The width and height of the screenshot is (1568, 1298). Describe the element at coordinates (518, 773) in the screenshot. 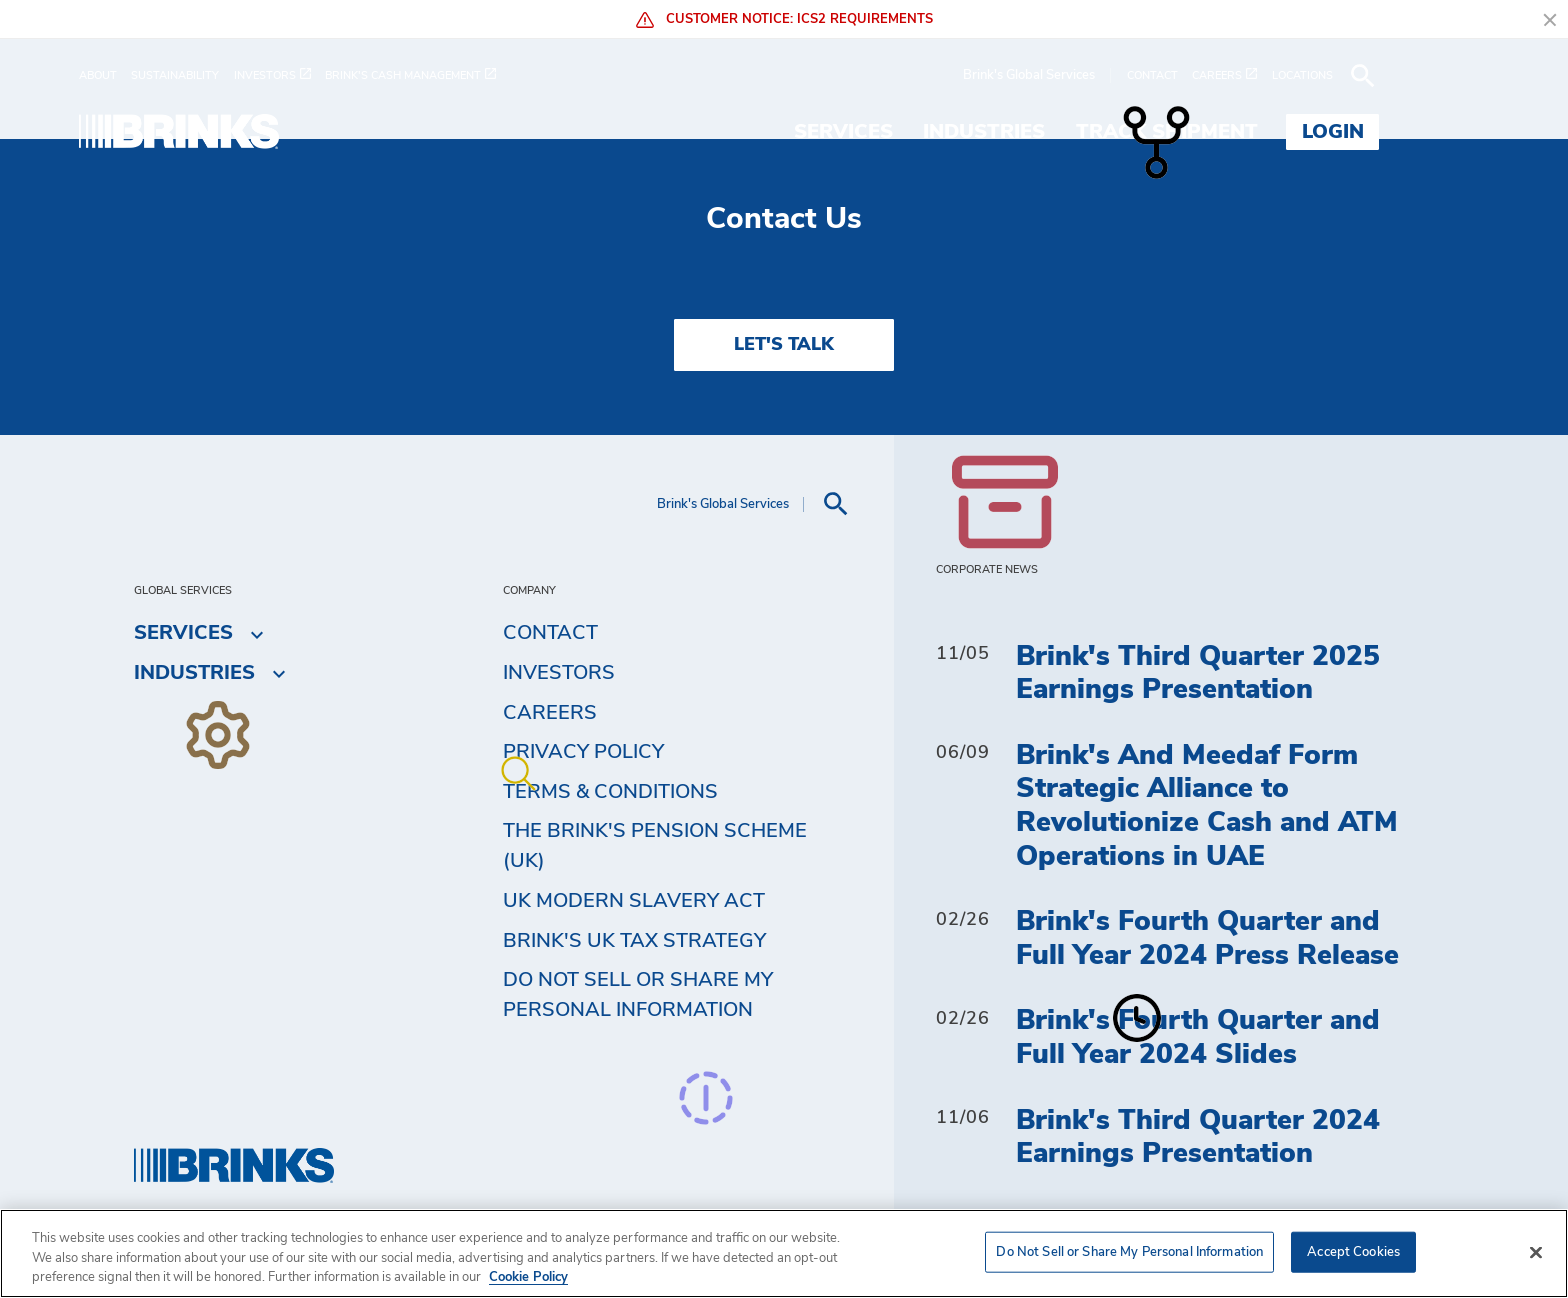

I see `search for content or items` at that location.